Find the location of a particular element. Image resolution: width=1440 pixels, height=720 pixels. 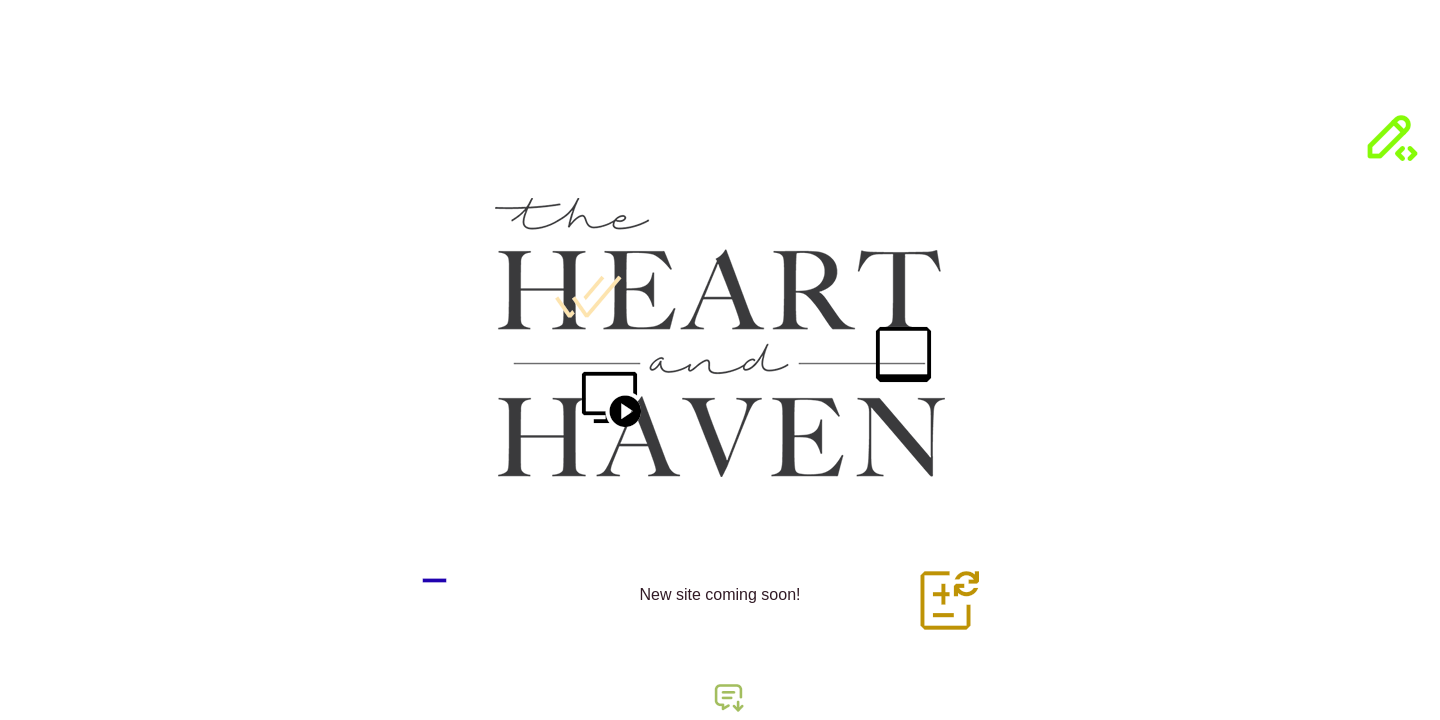

indicates a virtual machine is currently running is located at coordinates (609, 395).